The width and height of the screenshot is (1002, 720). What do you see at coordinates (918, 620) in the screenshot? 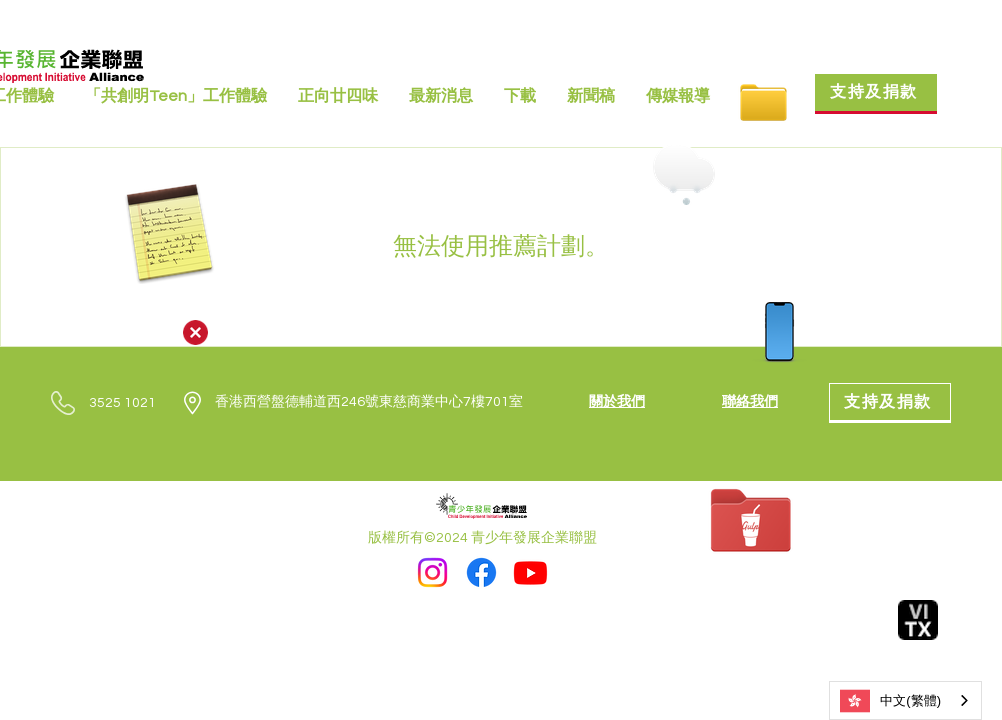
I see `switch to Vietnamese Telex input method` at bounding box center [918, 620].